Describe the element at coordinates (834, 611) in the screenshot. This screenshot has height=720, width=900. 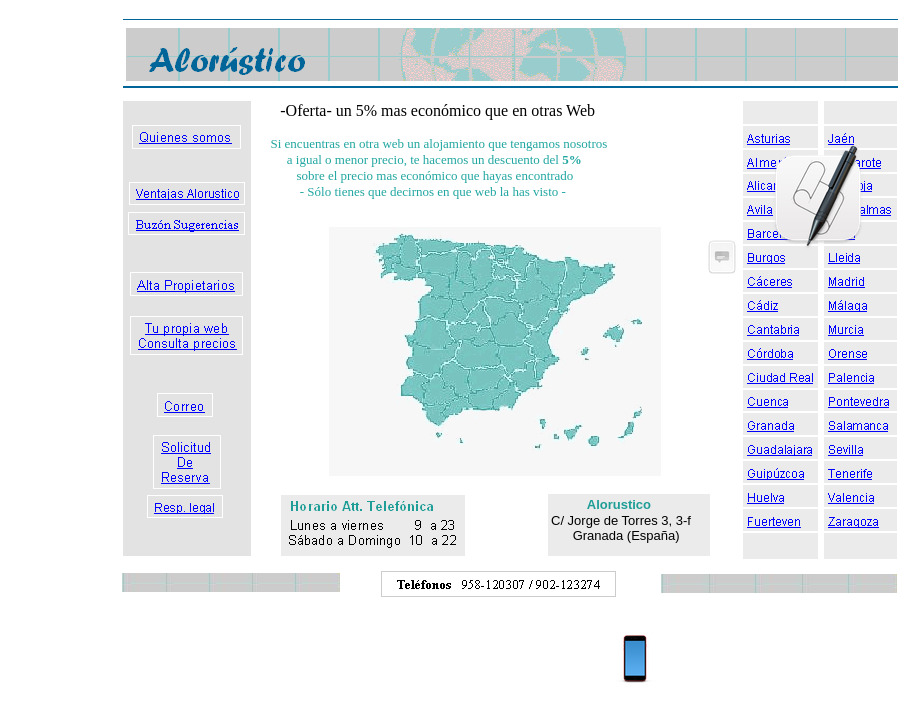
I see `access your music library` at that location.